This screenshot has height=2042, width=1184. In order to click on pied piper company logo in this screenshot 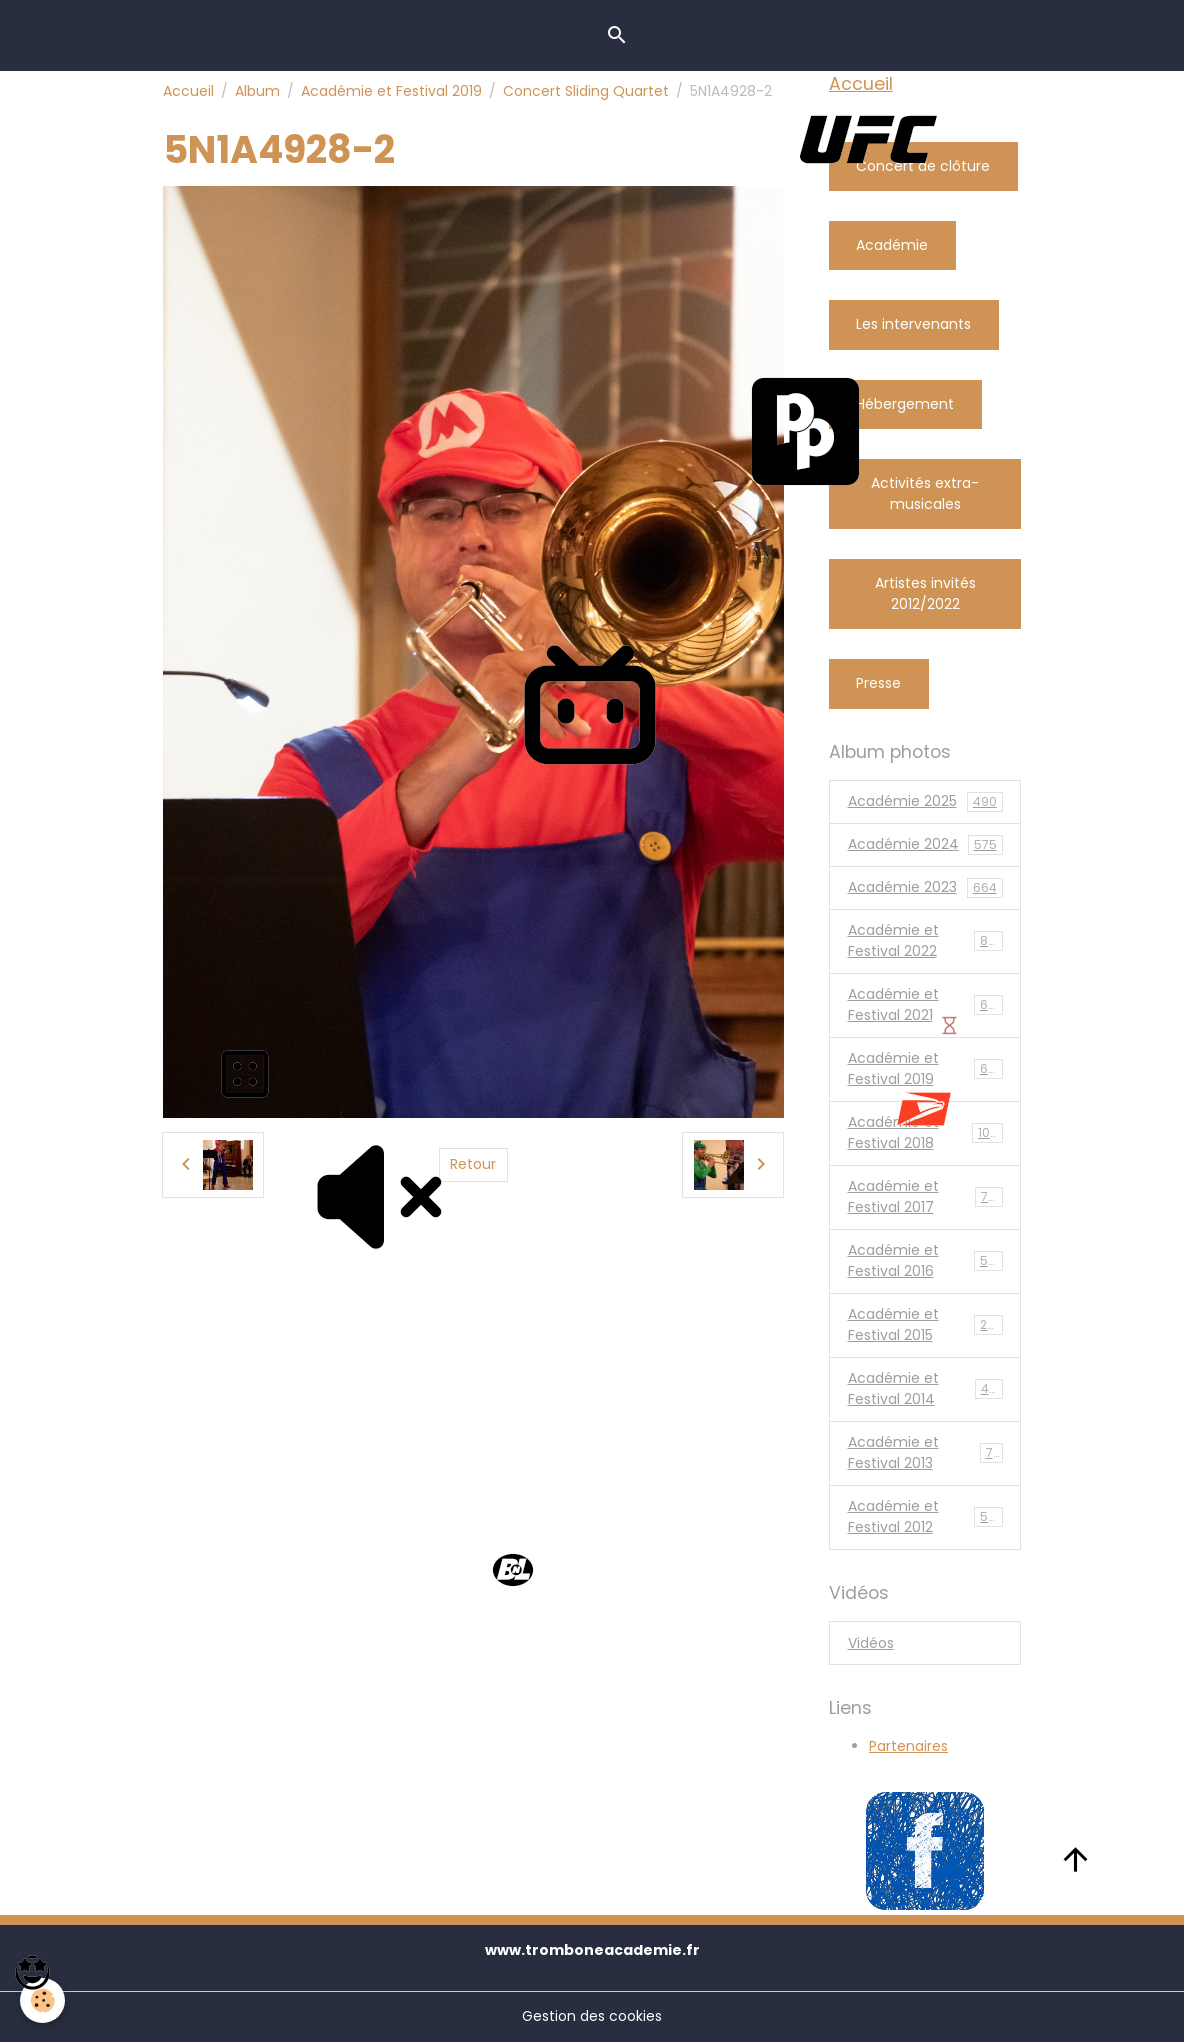, I will do `click(805, 431)`.